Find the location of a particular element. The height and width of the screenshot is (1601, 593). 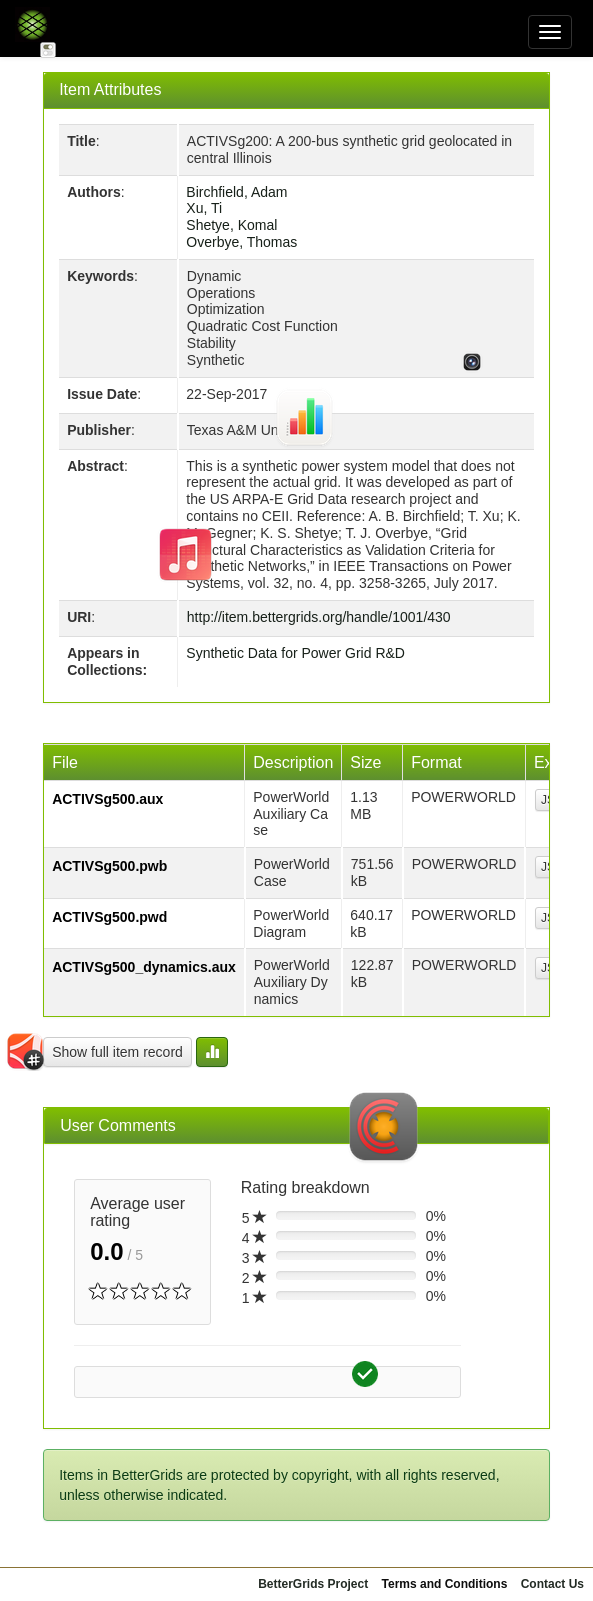

open zathura document viewer is located at coordinates (25, 1051).